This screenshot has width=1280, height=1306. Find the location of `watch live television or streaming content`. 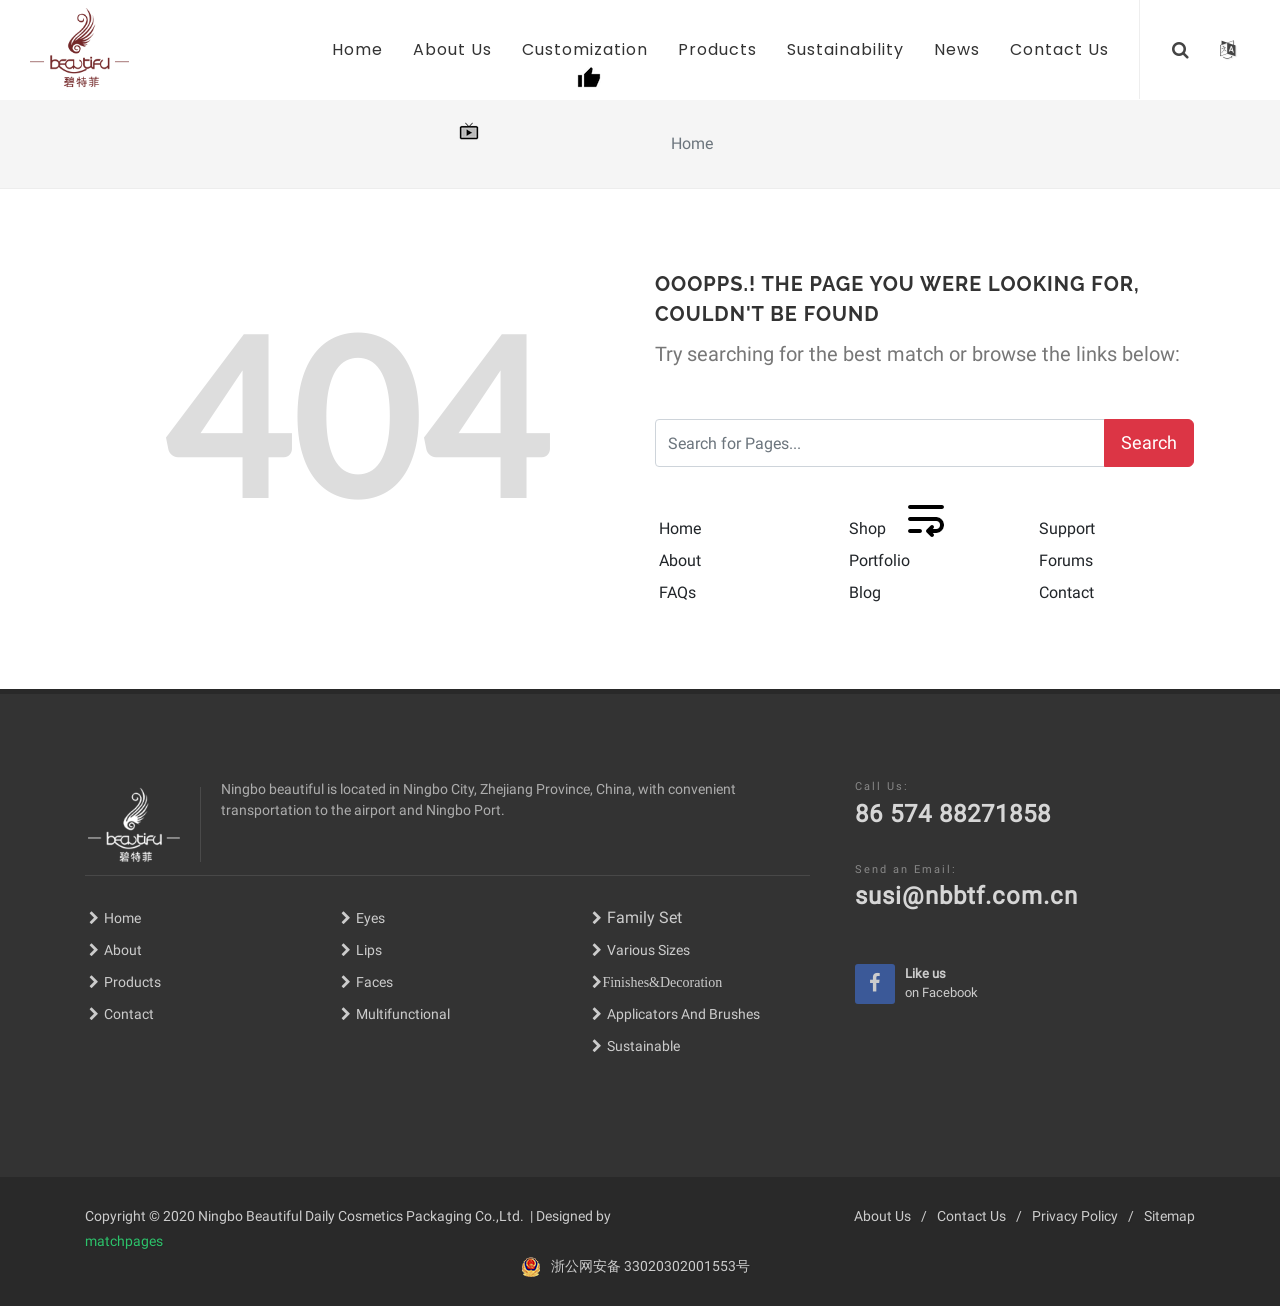

watch live television or streaming content is located at coordinates (469, 131).